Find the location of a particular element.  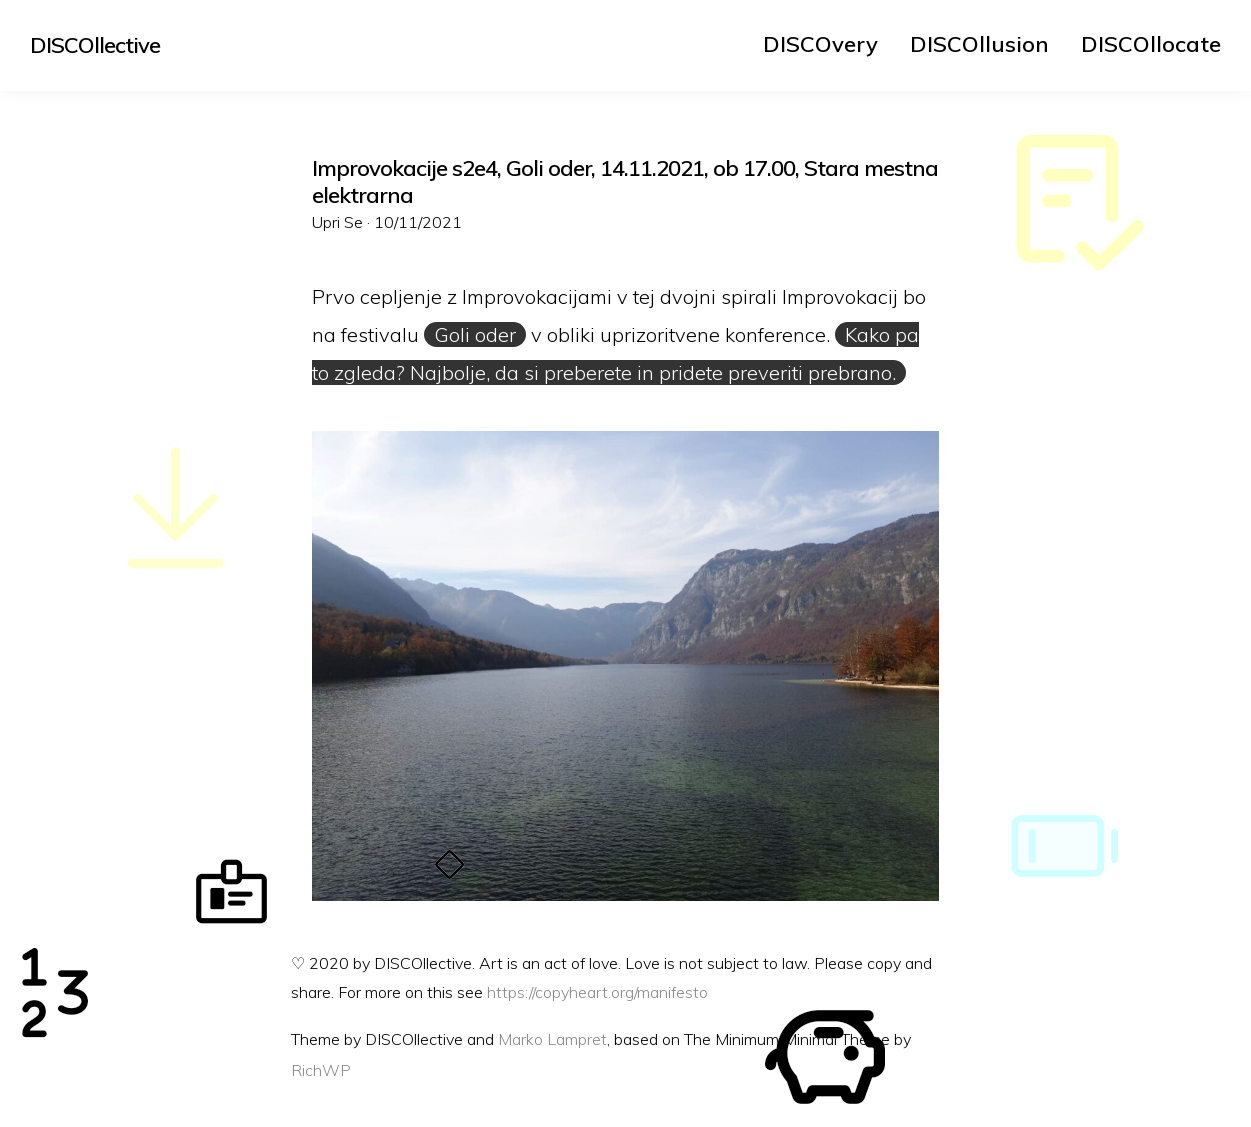

indicates premium or special status is located at coordinates (449, 864).